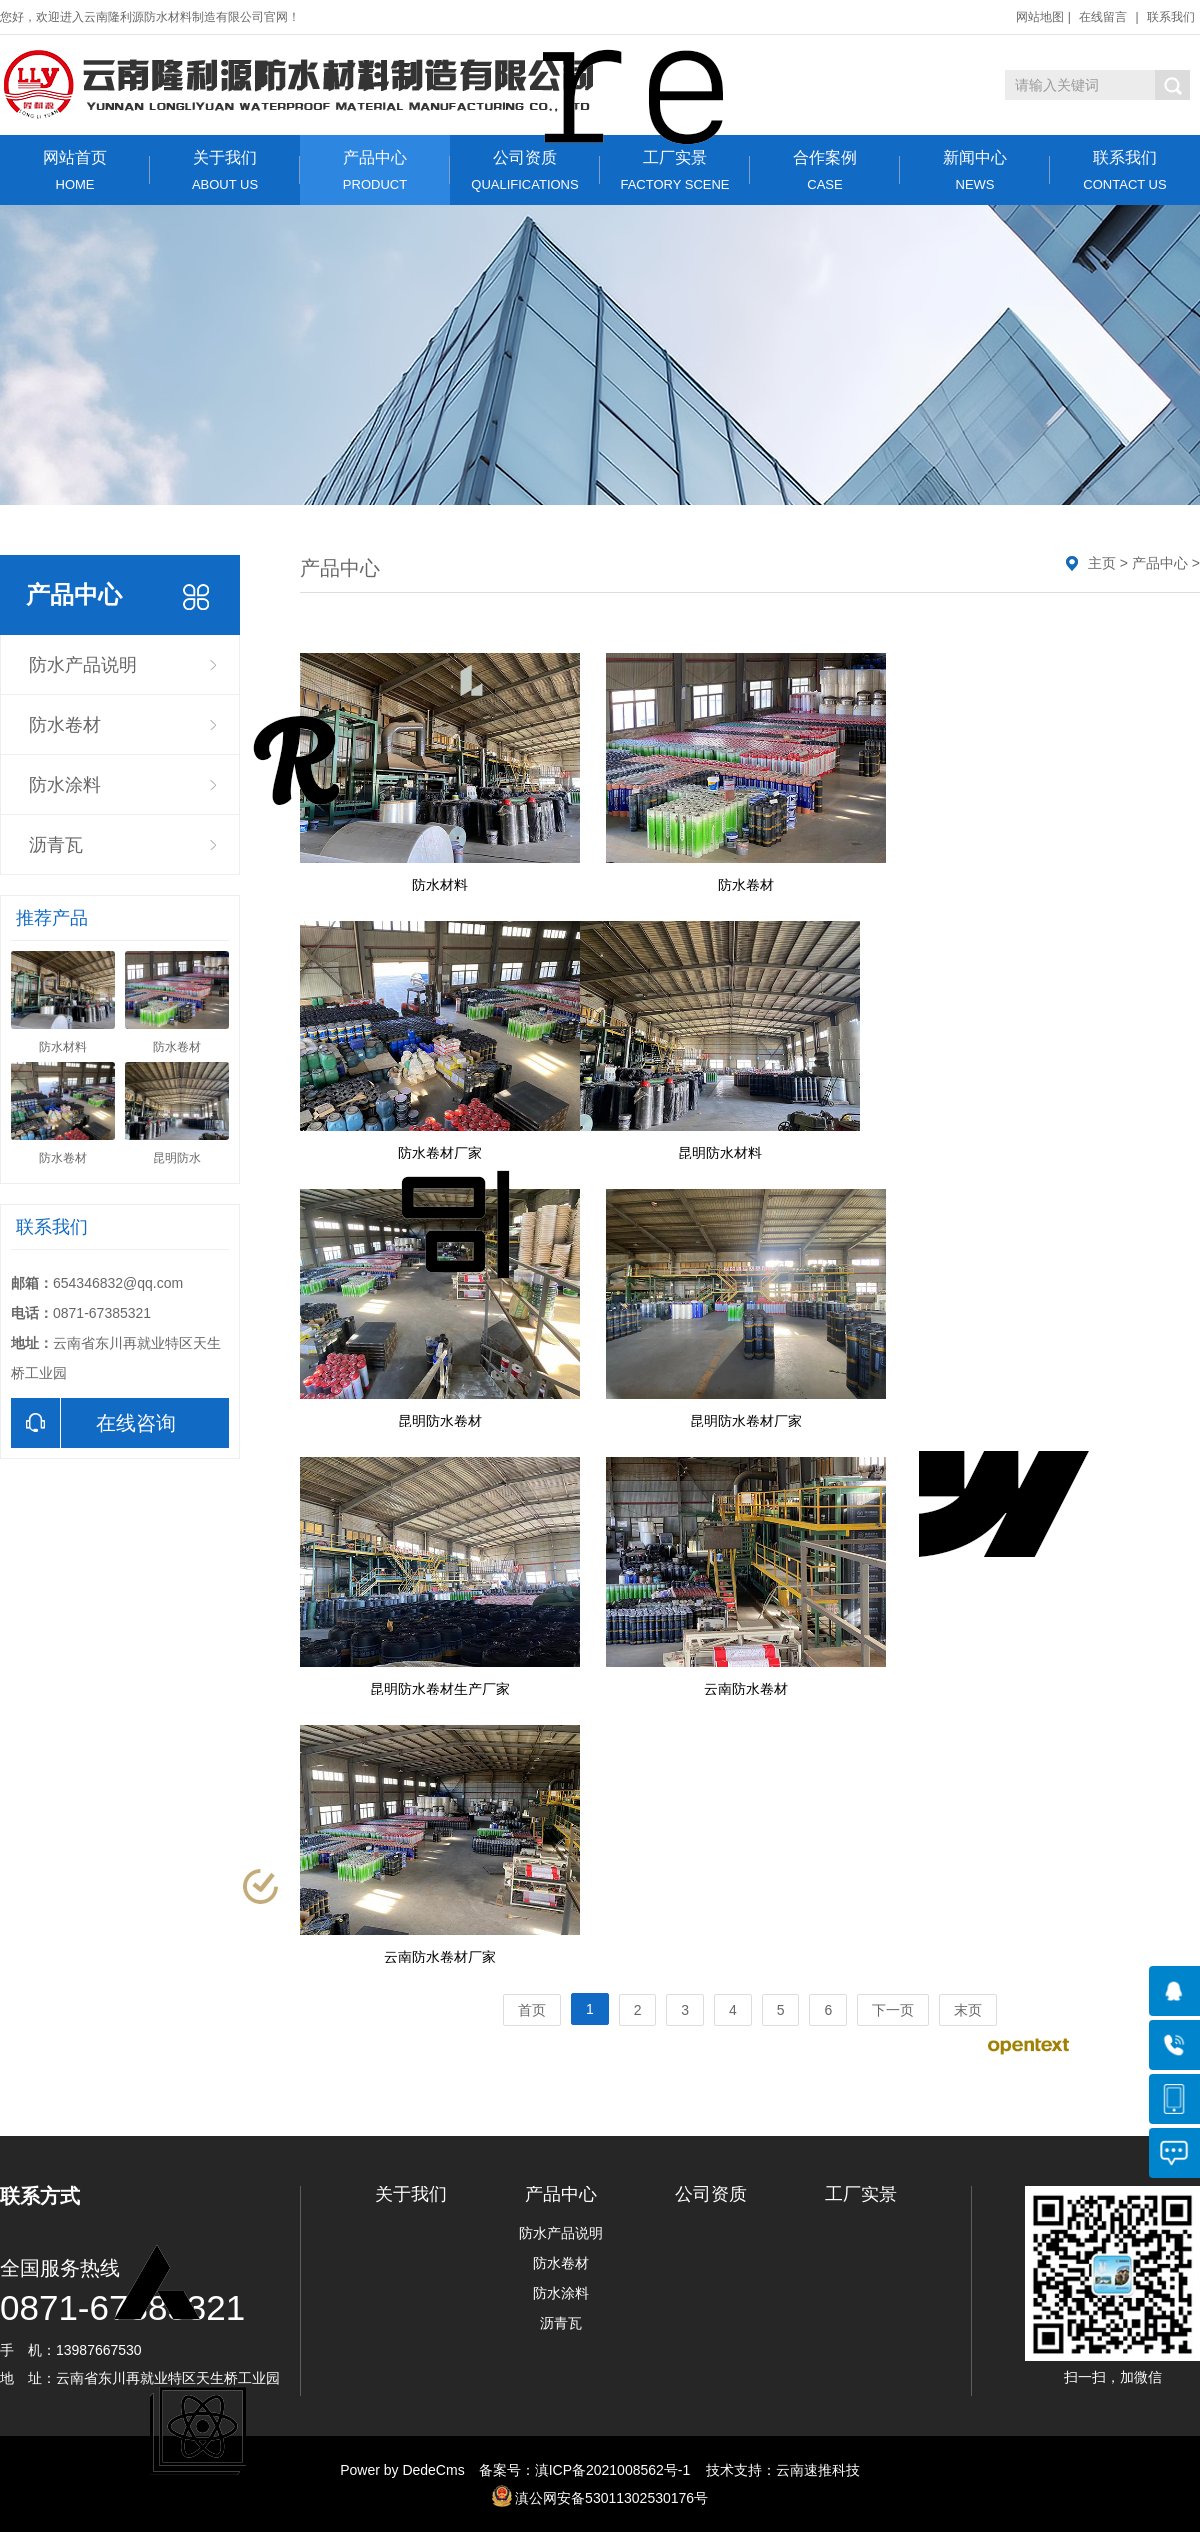 This screenshot has width=1200, height=2532. What do you see at coordinates (157, 2282) in the screenshot?
I see `axis bank app or service` at bounding box center [157, 2282].